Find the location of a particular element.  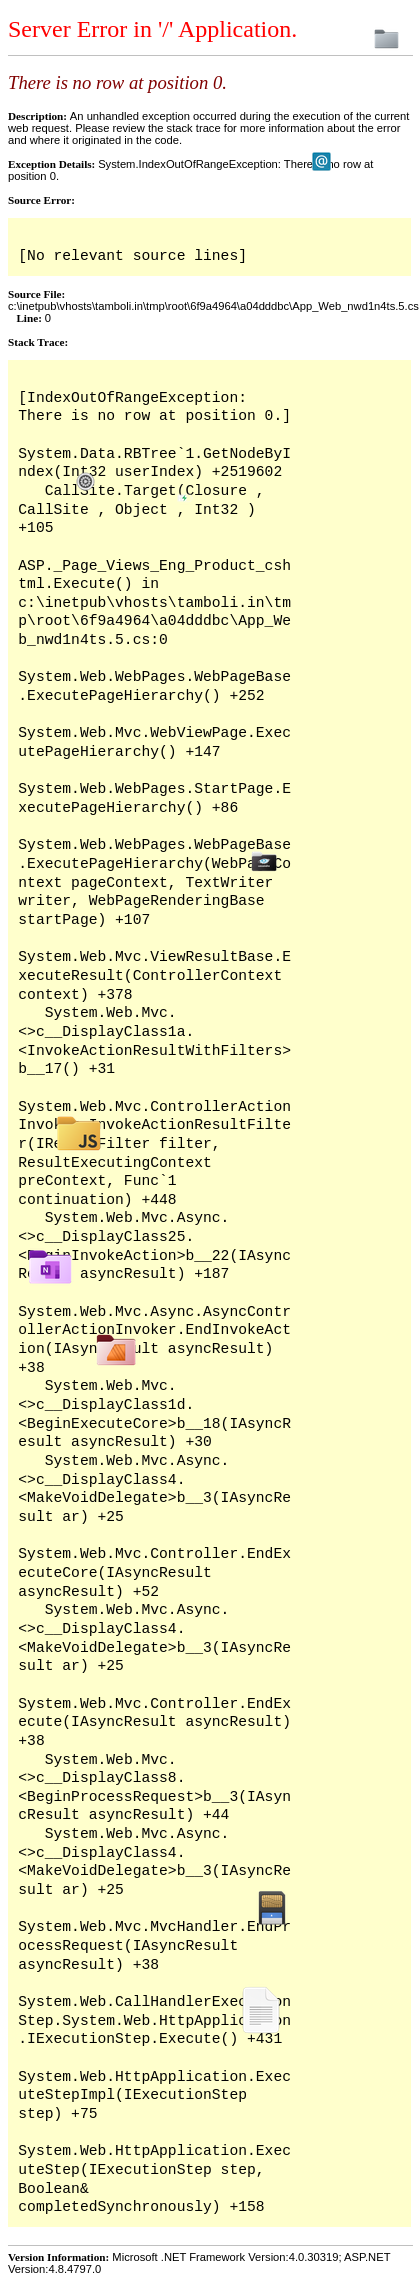

open folder containing Microsoft OneNote files is located at coordinates (50, 1268).